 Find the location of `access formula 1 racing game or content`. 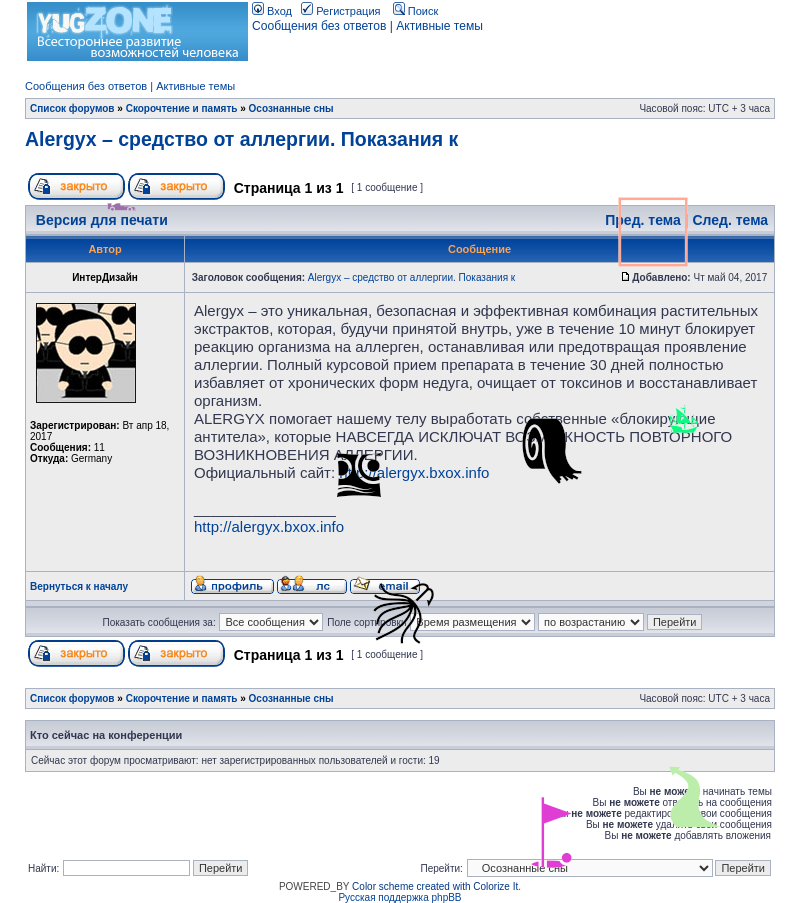

access formula 1 racing game or content is located at coordinates (122, 207).